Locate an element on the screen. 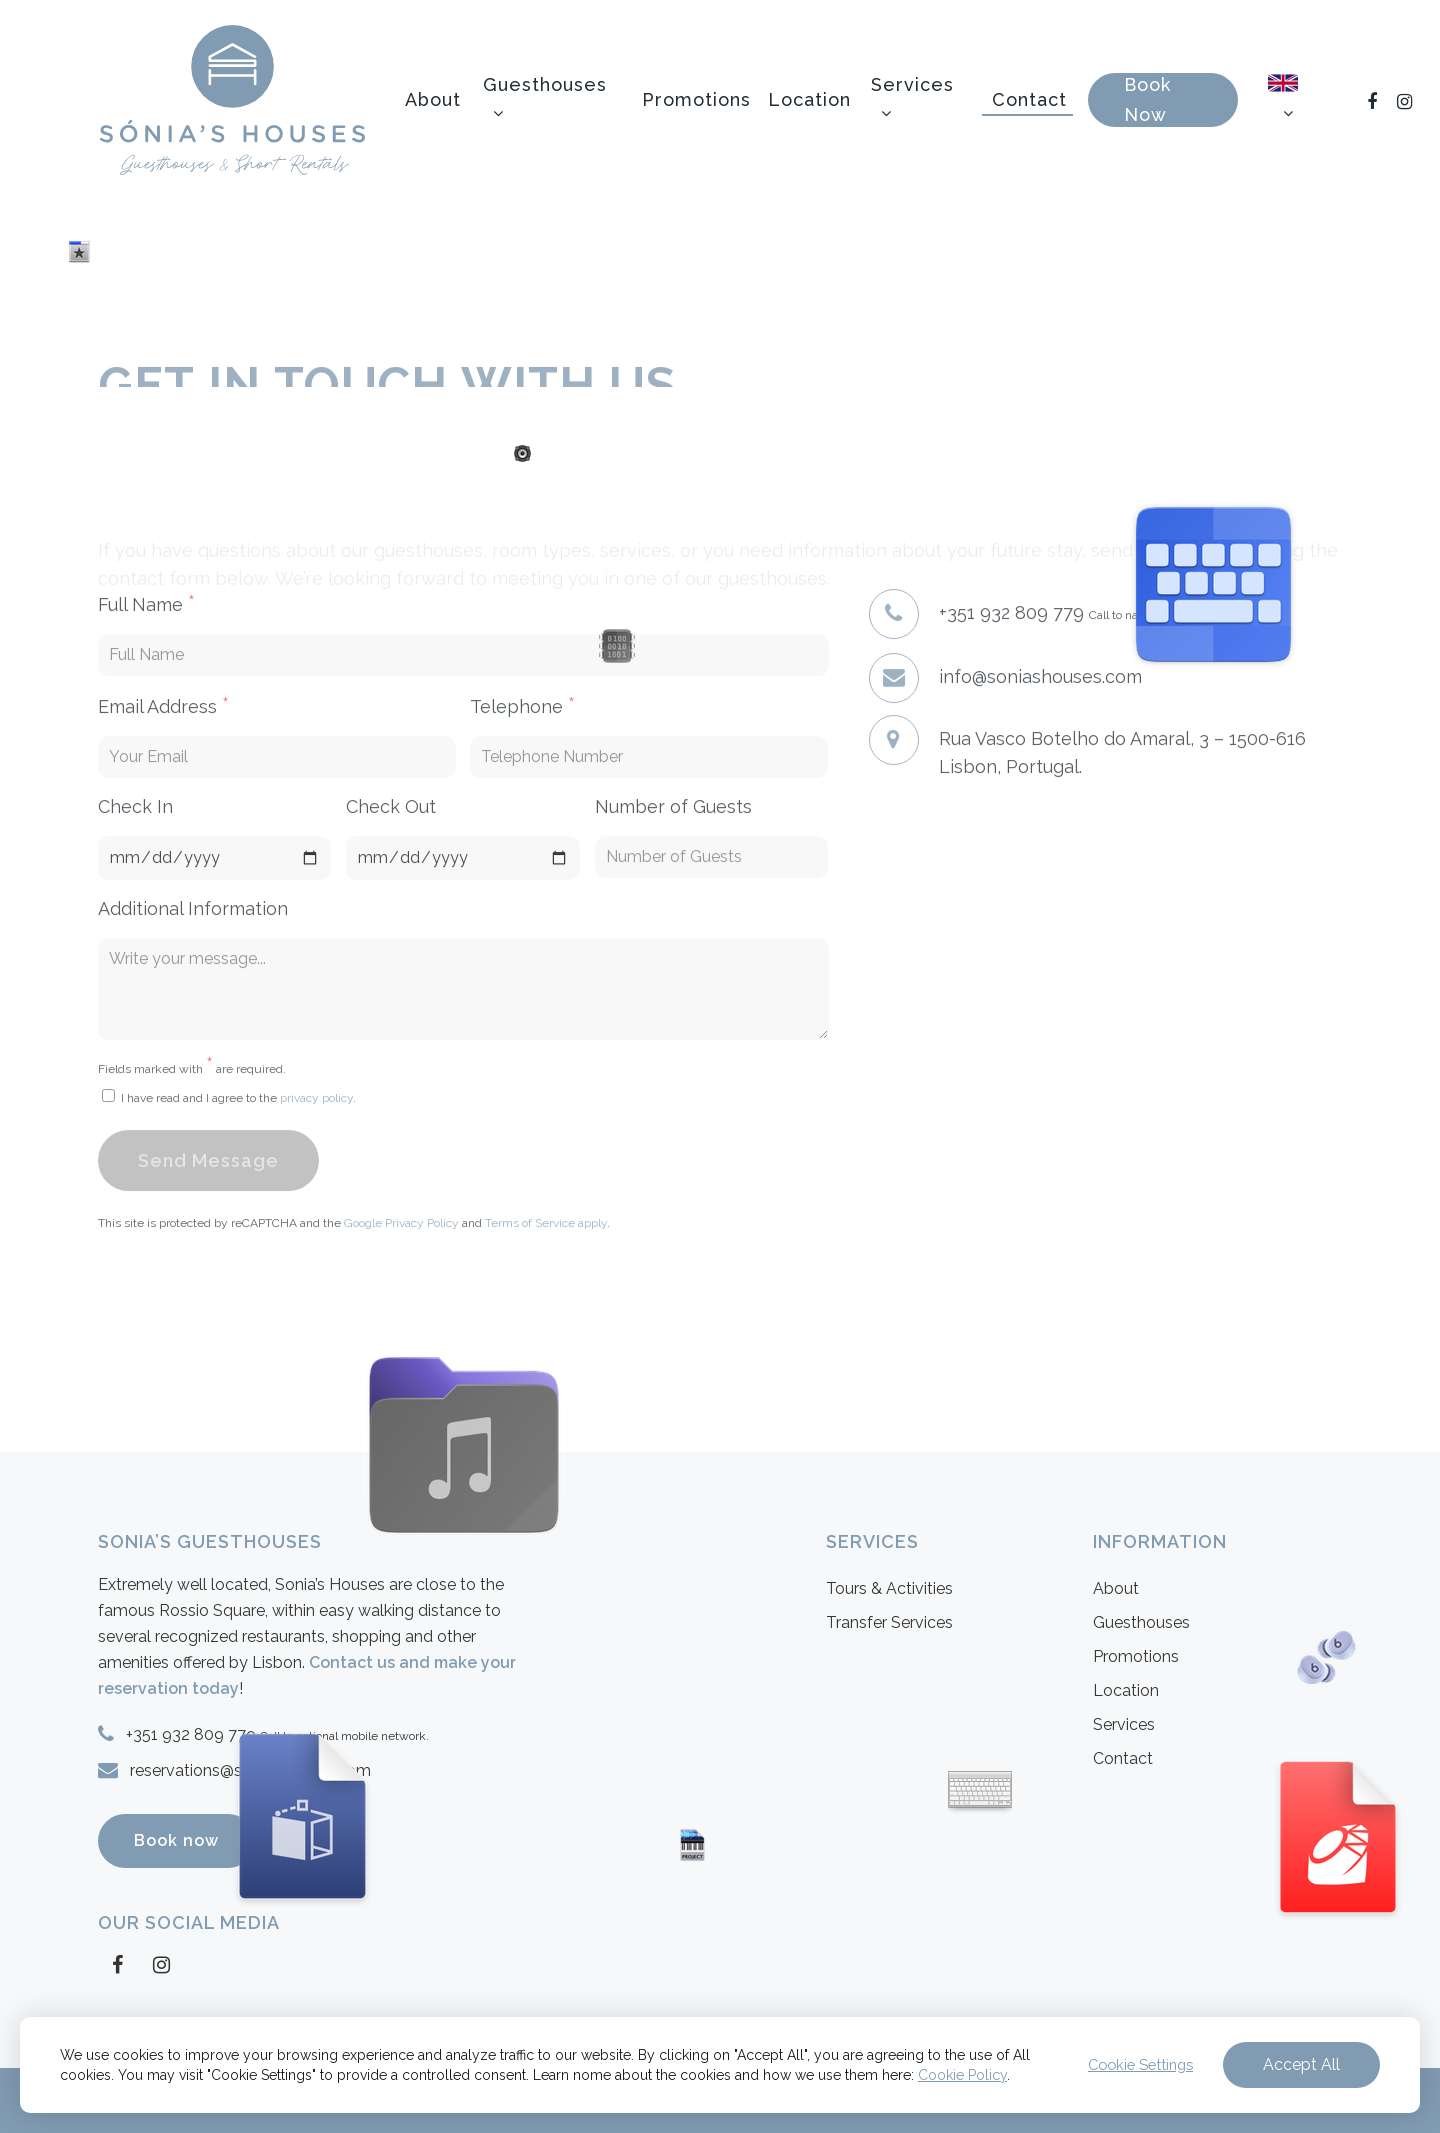 This screenshot has height=2133, width=1440. open your music folder is located at coordinates (464, 1445).